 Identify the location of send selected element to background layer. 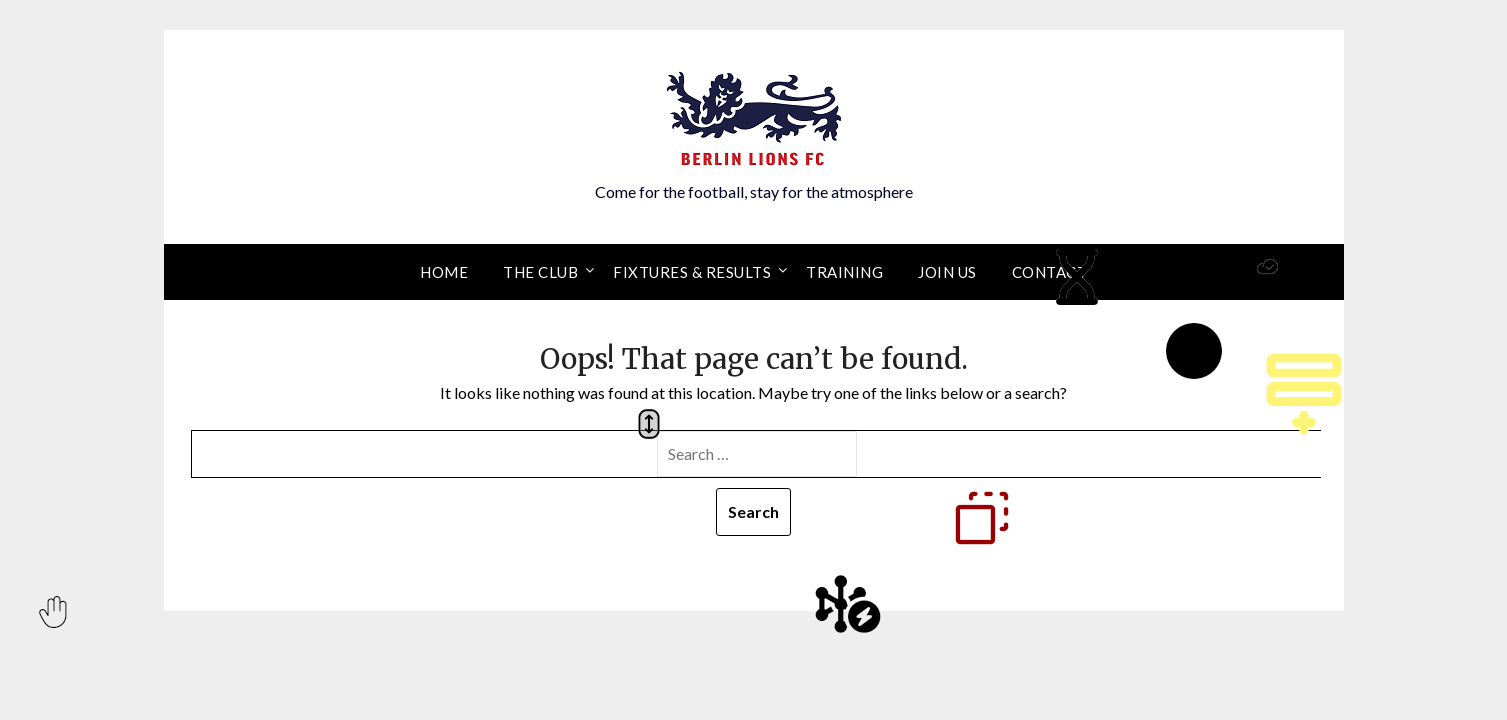
(982, 518).